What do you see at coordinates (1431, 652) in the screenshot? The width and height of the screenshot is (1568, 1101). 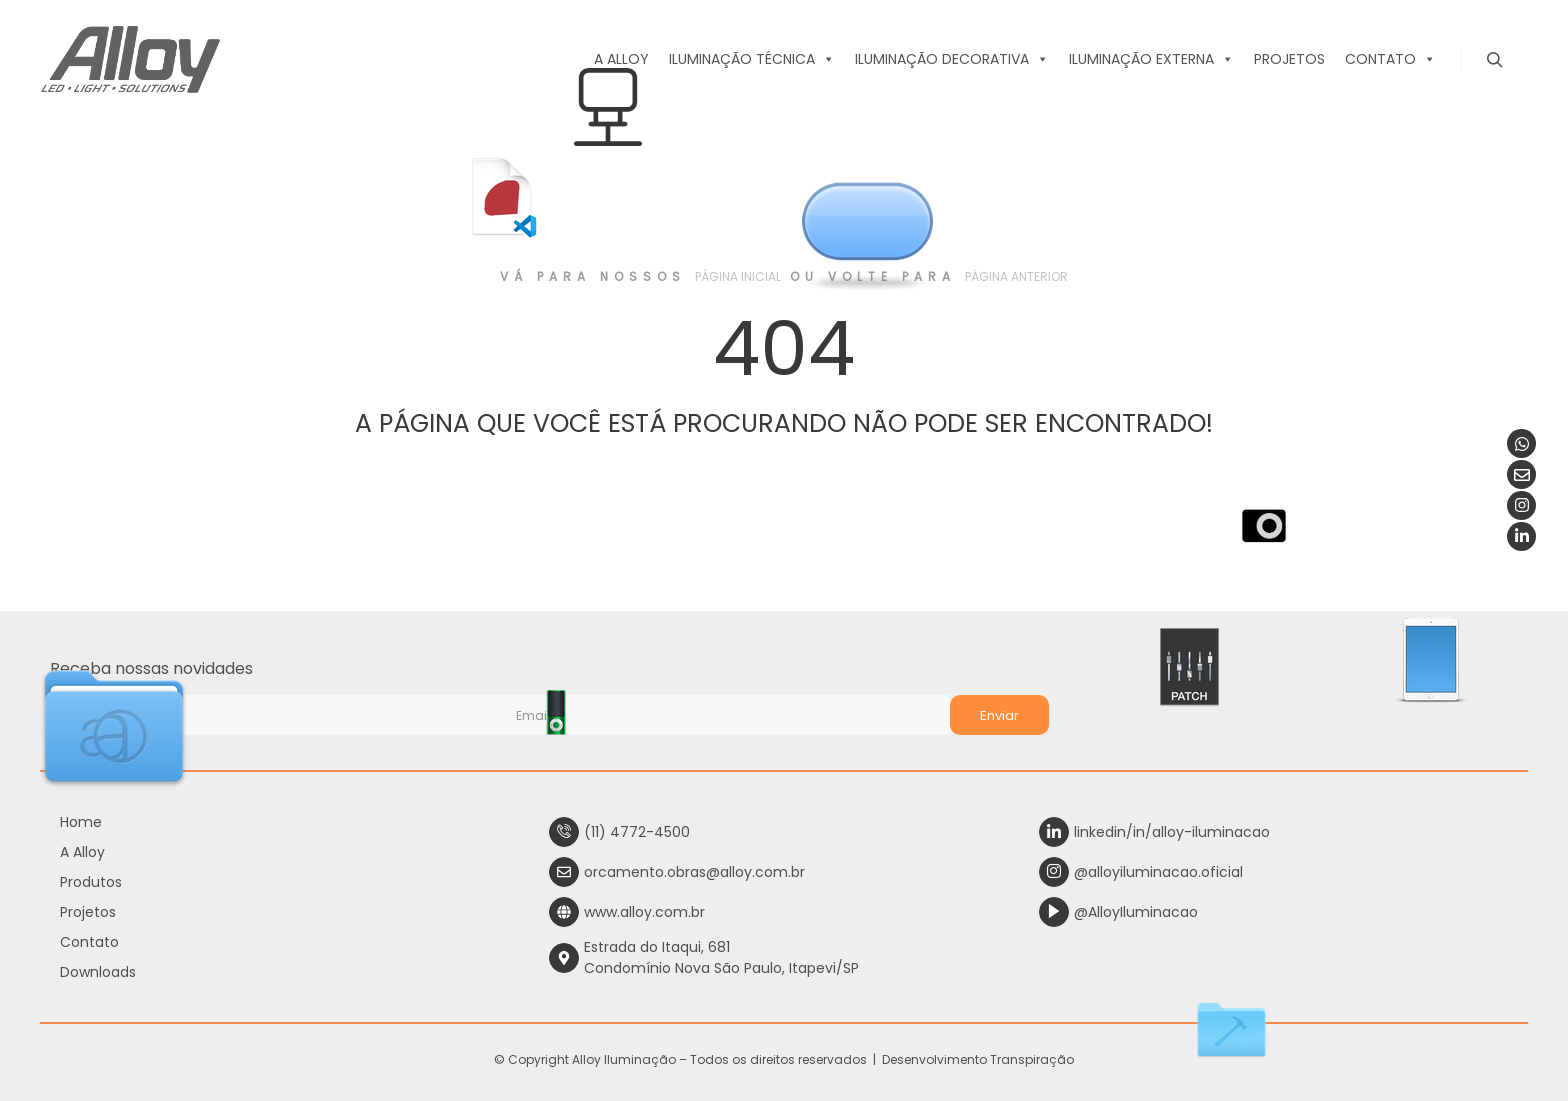 I see `iPad mini device with cellular connectivity` at bounding box center [1431, 652].